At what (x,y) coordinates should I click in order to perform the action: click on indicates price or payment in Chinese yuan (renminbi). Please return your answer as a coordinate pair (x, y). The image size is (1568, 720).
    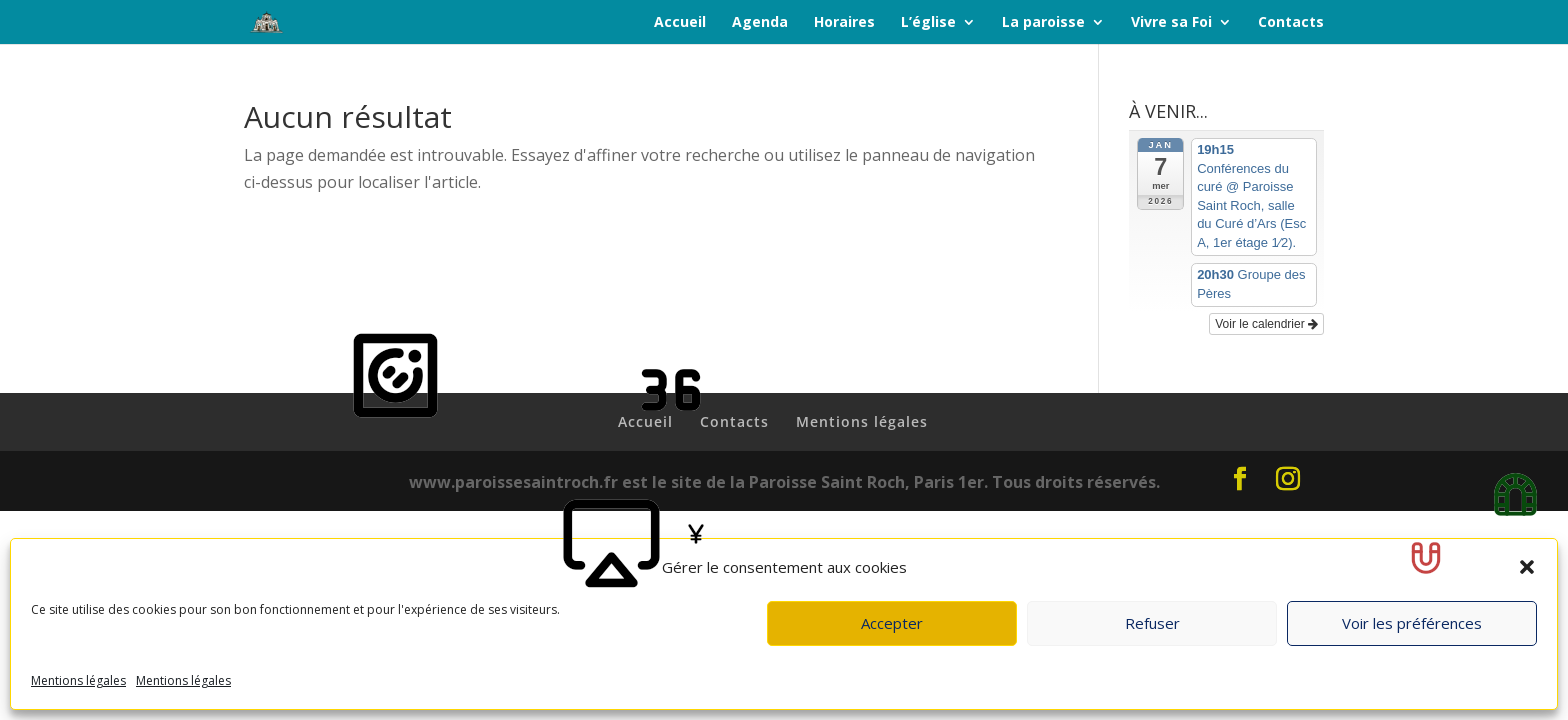
    Looking at the image, I should click on (696, 534).